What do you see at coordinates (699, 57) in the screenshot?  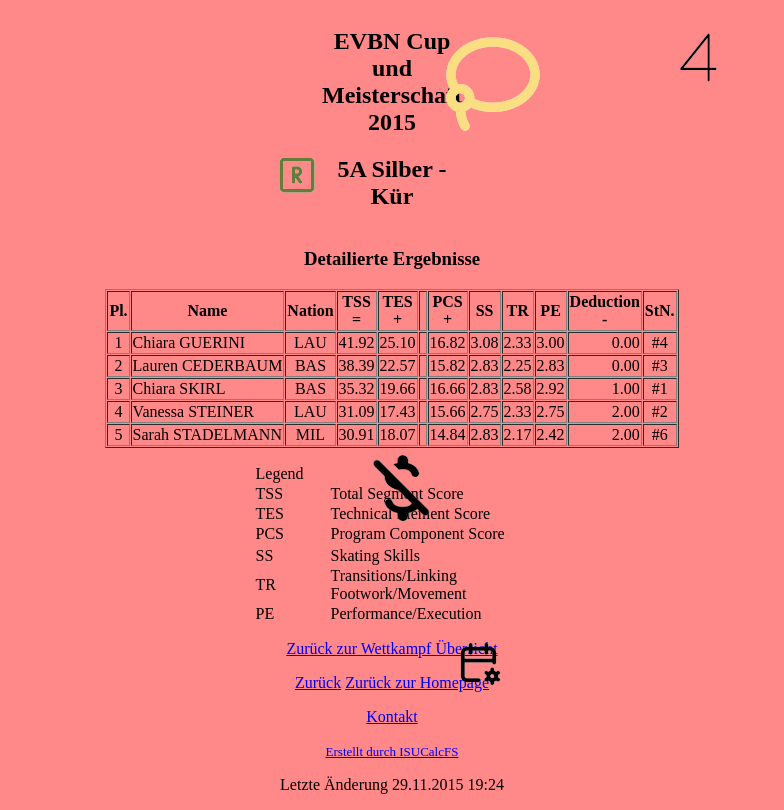 I see `indicates step four in a sequence or process` at bounding box center [699, 57].